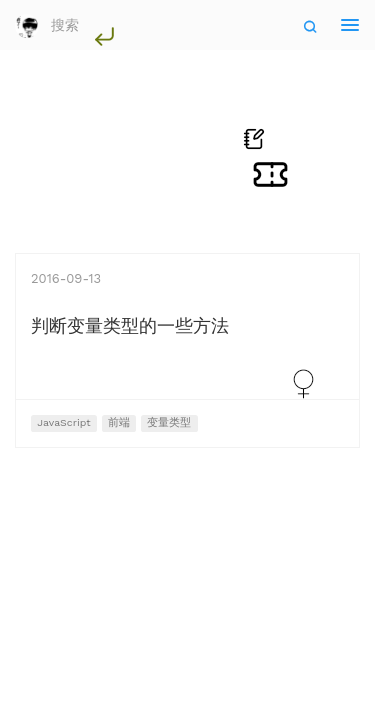 This screenshot has height=720, width=375. I want to click on return or enter key, so click(104, 36).